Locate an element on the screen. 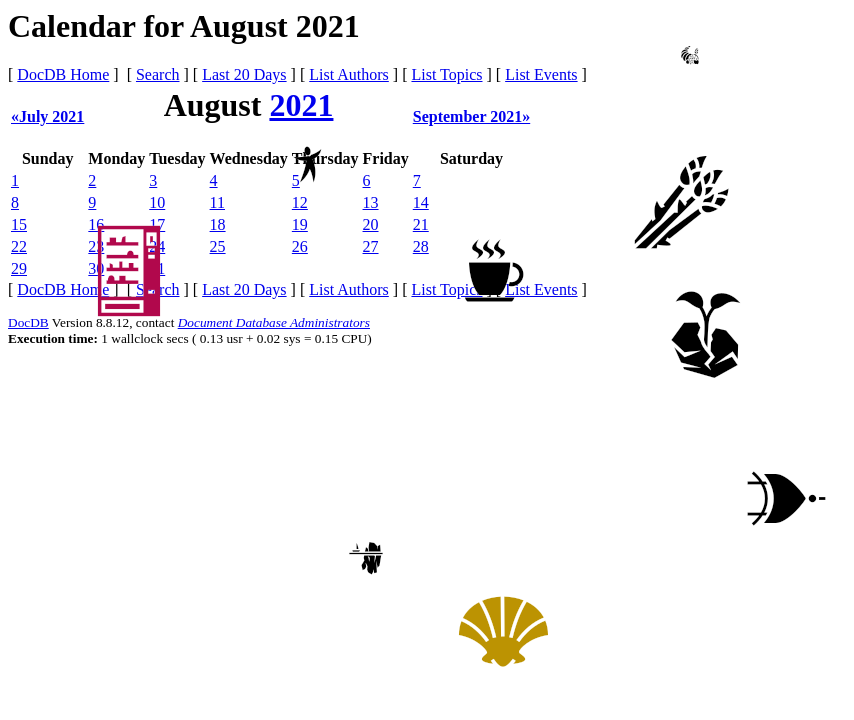 The width and height of the screenshot is (854, 720). XNOR logic gate symbol in circuit design tool is located at coordinates (786, 498).